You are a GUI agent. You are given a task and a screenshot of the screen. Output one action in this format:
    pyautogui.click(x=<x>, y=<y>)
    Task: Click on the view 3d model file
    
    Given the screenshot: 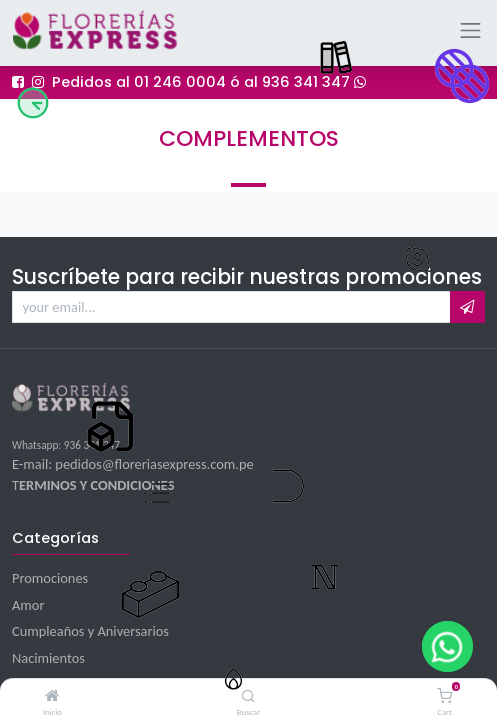 What is the action you would take?
    pyautogui.click(x=112, y=426)
    